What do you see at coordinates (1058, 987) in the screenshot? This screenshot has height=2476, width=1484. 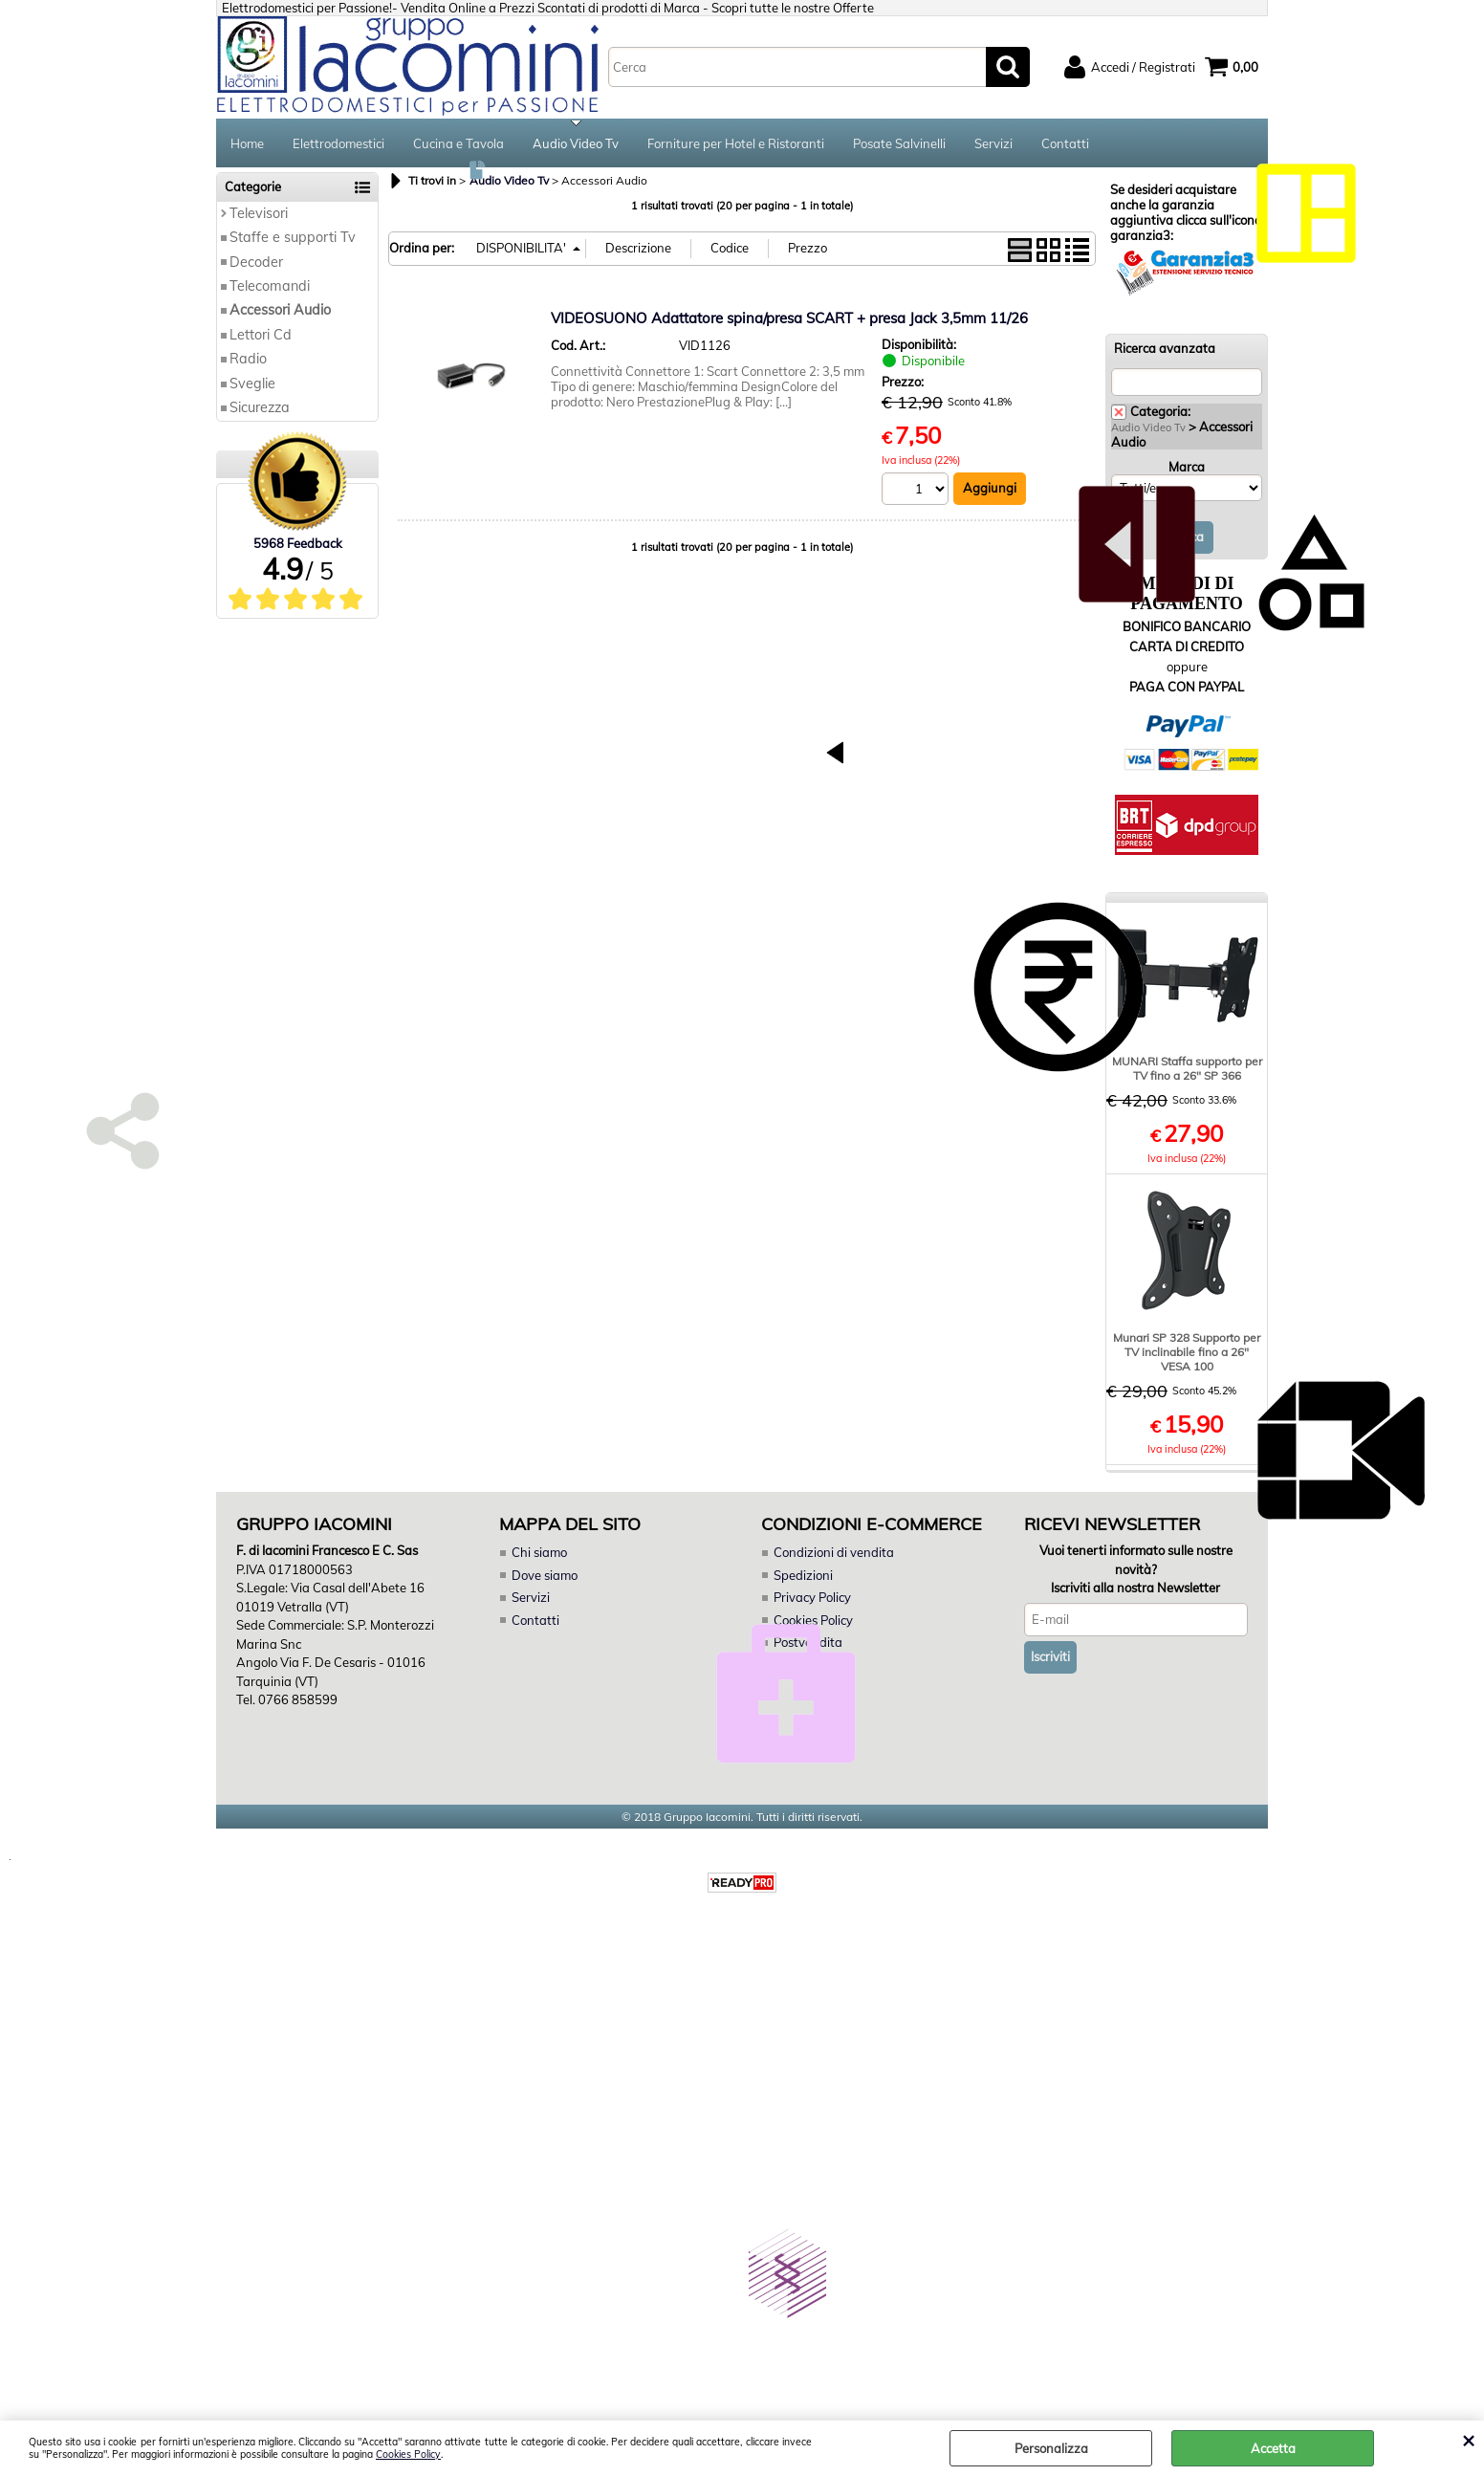 I see `view balance or payment amount in rupees` at bounding box center [1058, 987].